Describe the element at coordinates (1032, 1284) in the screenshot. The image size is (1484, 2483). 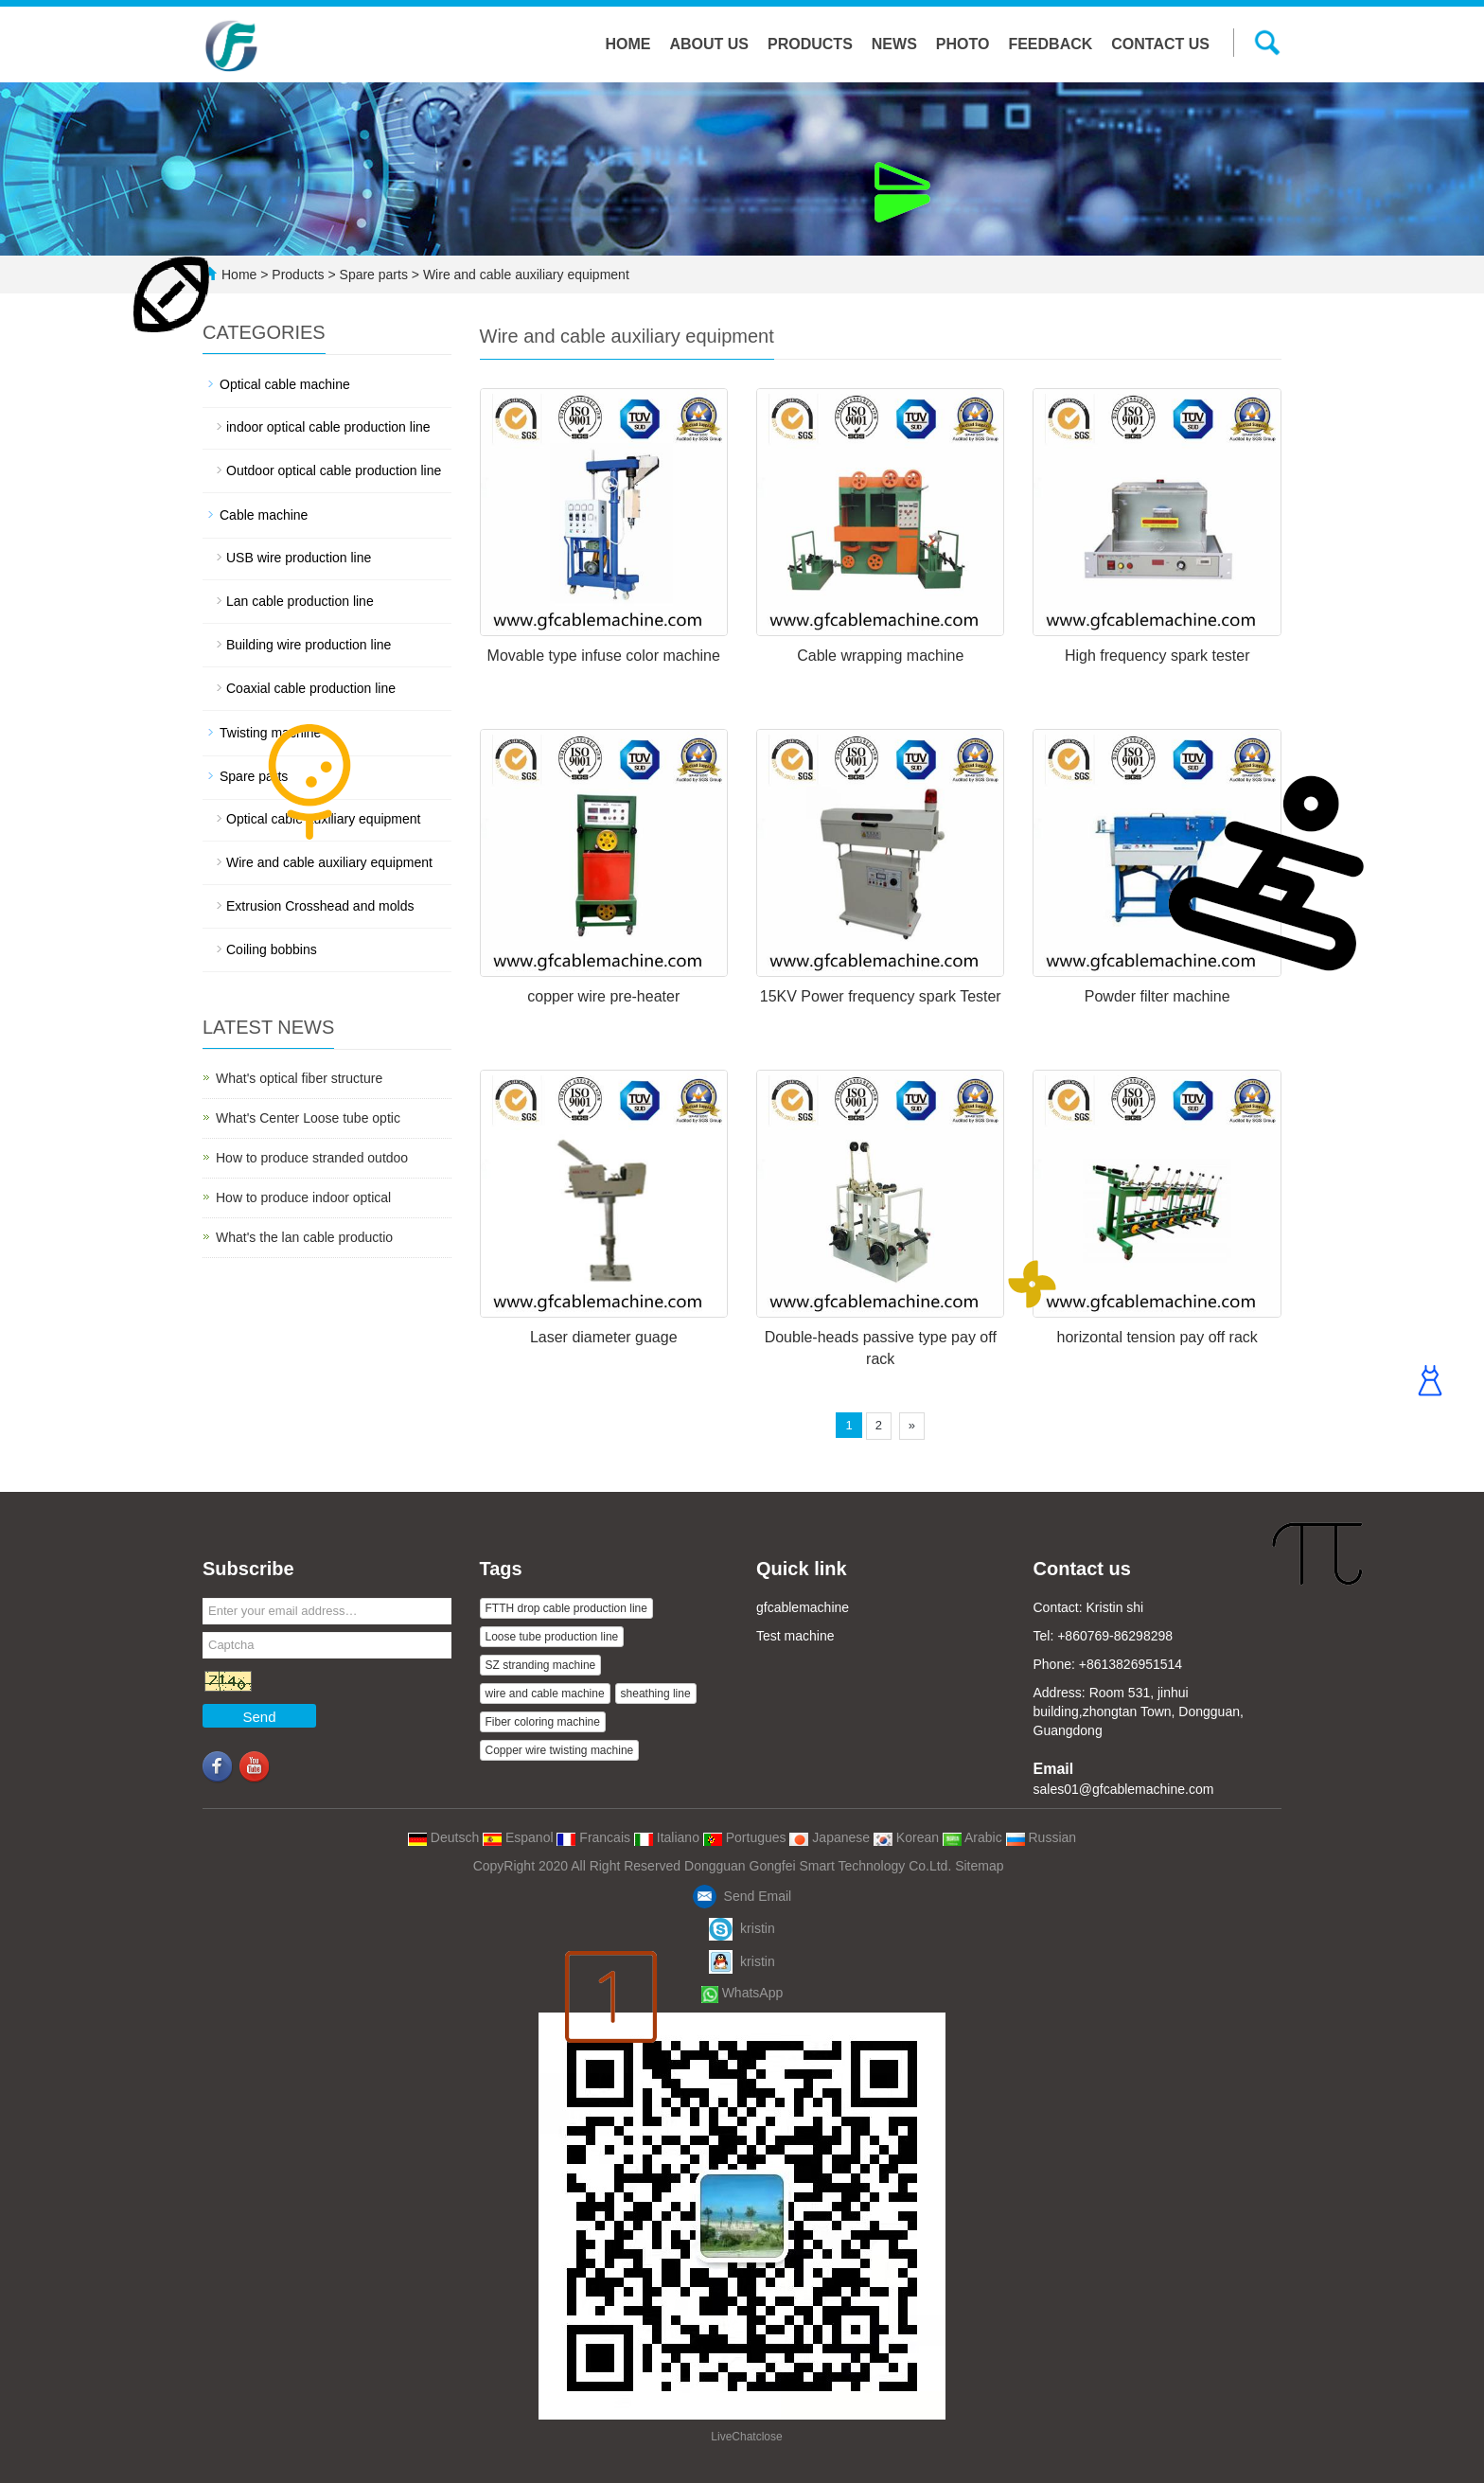
I see `toggle fan or ventilation control` at that location.